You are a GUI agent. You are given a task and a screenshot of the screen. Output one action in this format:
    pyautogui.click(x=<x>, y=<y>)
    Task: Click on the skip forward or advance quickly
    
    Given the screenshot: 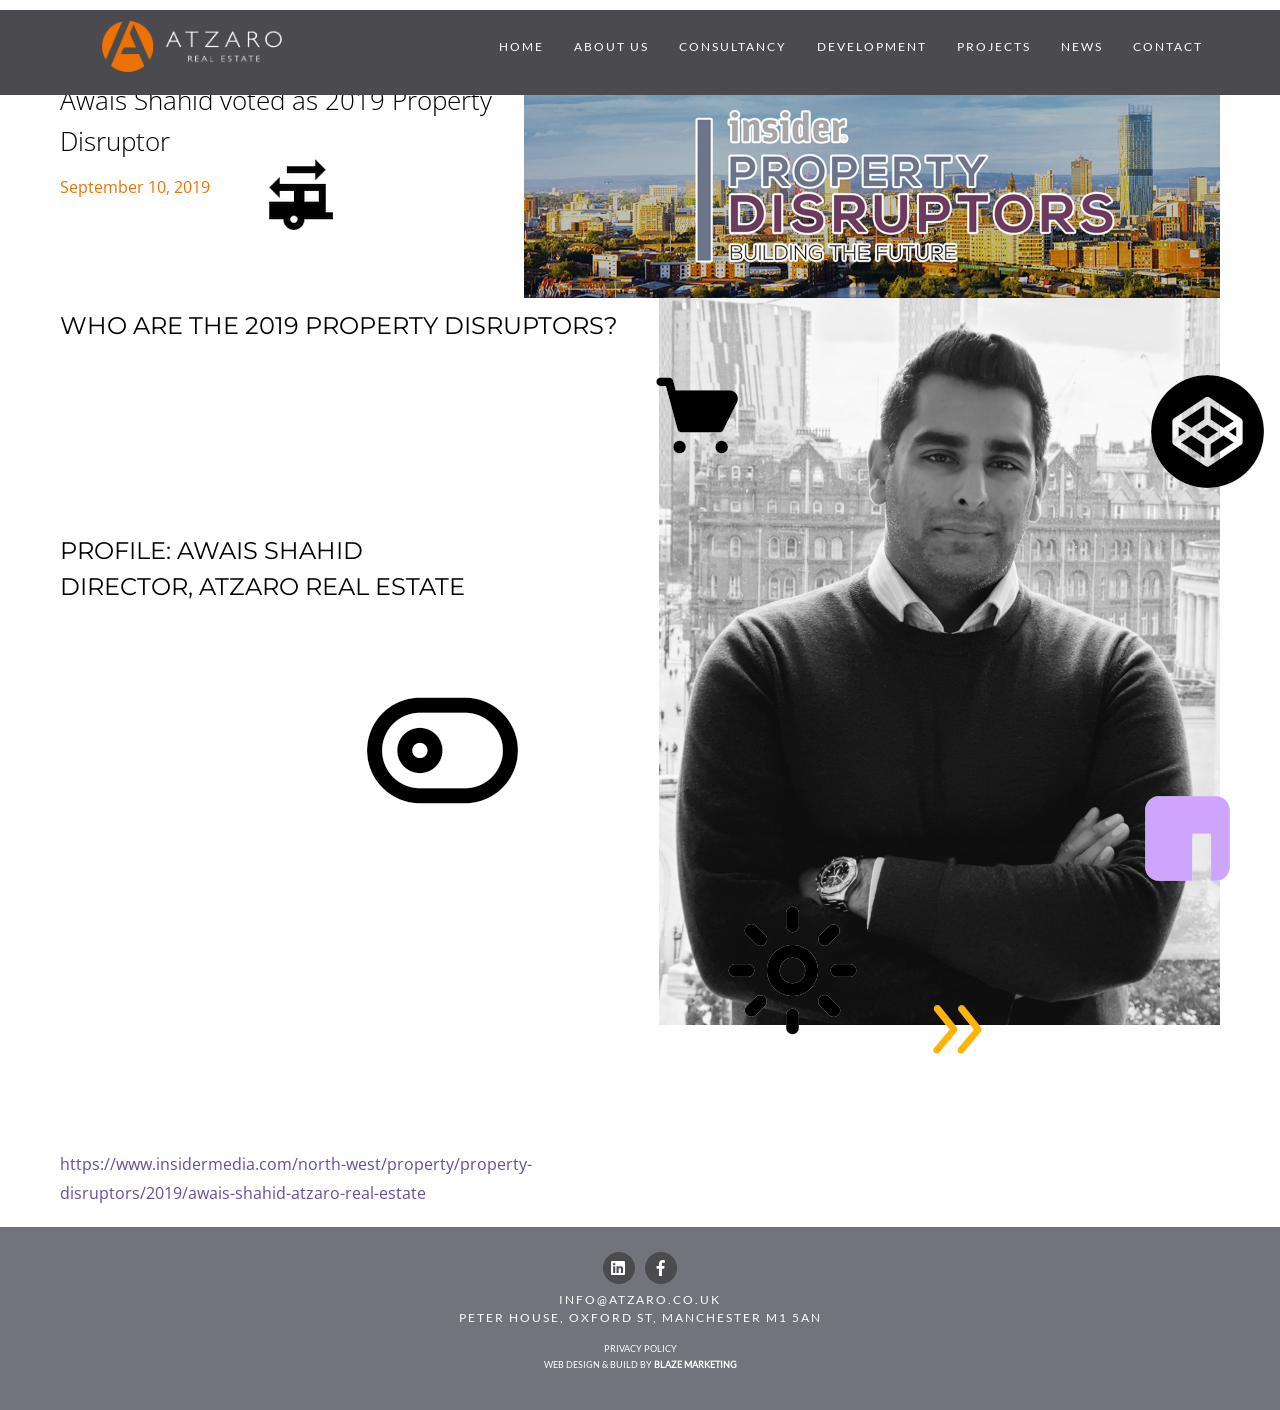 What is the action you would take?
    pyautogui.click(x=957, y=1029)
    